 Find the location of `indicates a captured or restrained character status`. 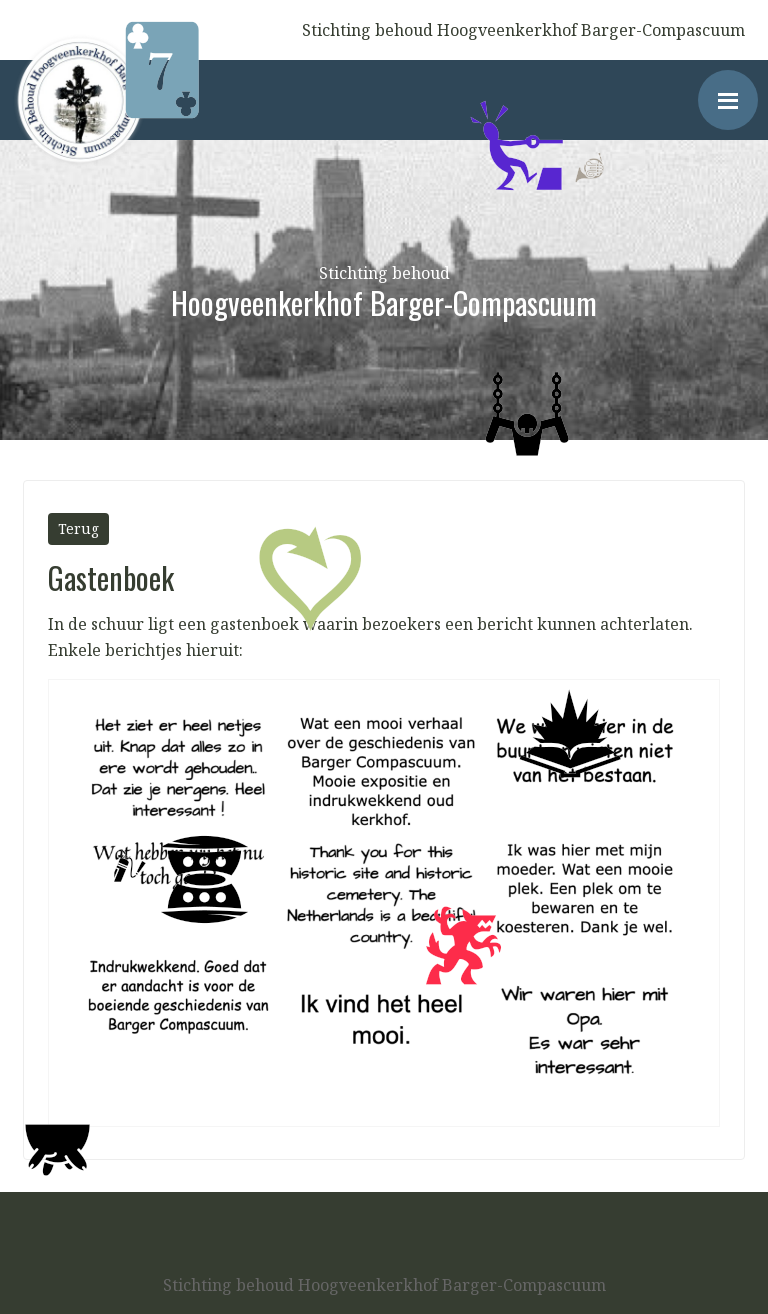

indicates a captured or restrained character status is located at coordinates (527, 414).